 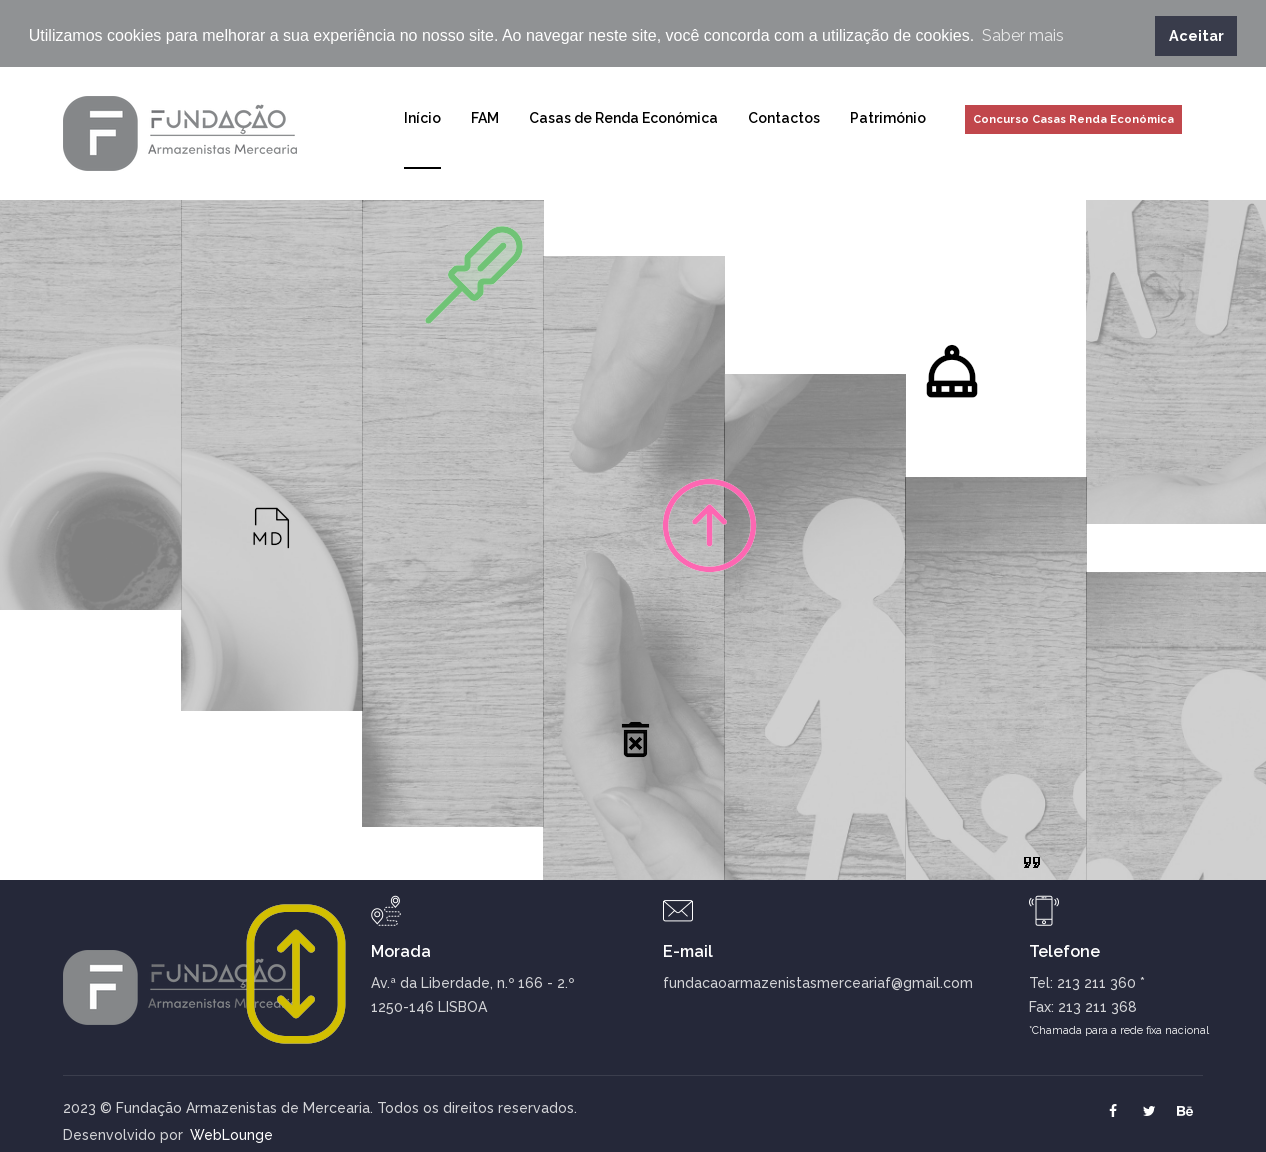 I want to click on scroll up or down on the page, so click(x=296, y=974).